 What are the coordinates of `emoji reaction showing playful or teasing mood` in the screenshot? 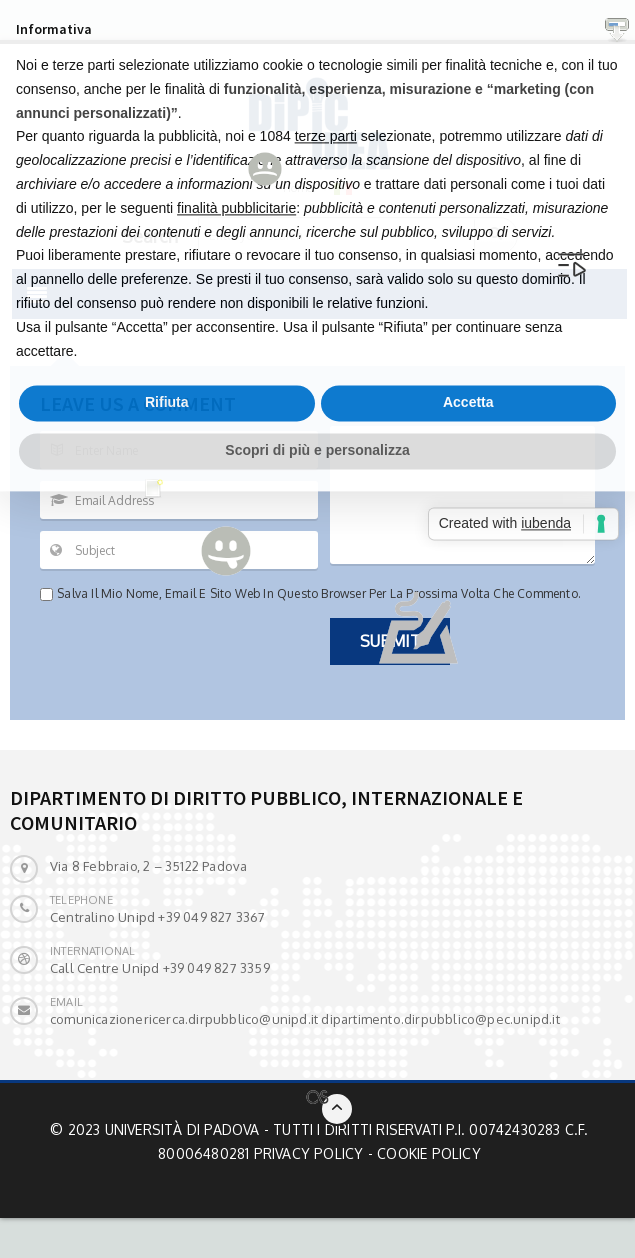 It's located at (226, 551).